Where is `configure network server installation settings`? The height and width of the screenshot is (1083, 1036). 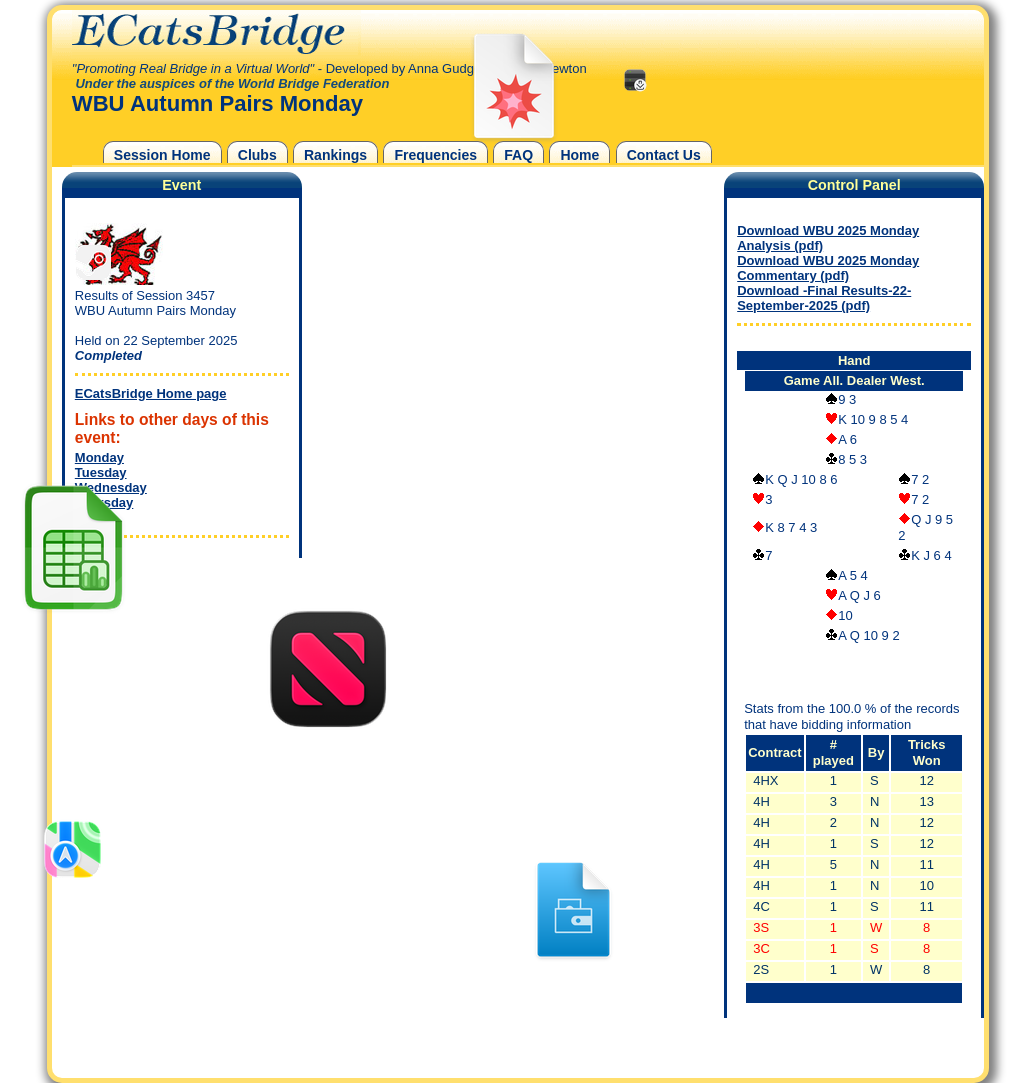 configure network server installation settings is located at coordinates (635, 80).